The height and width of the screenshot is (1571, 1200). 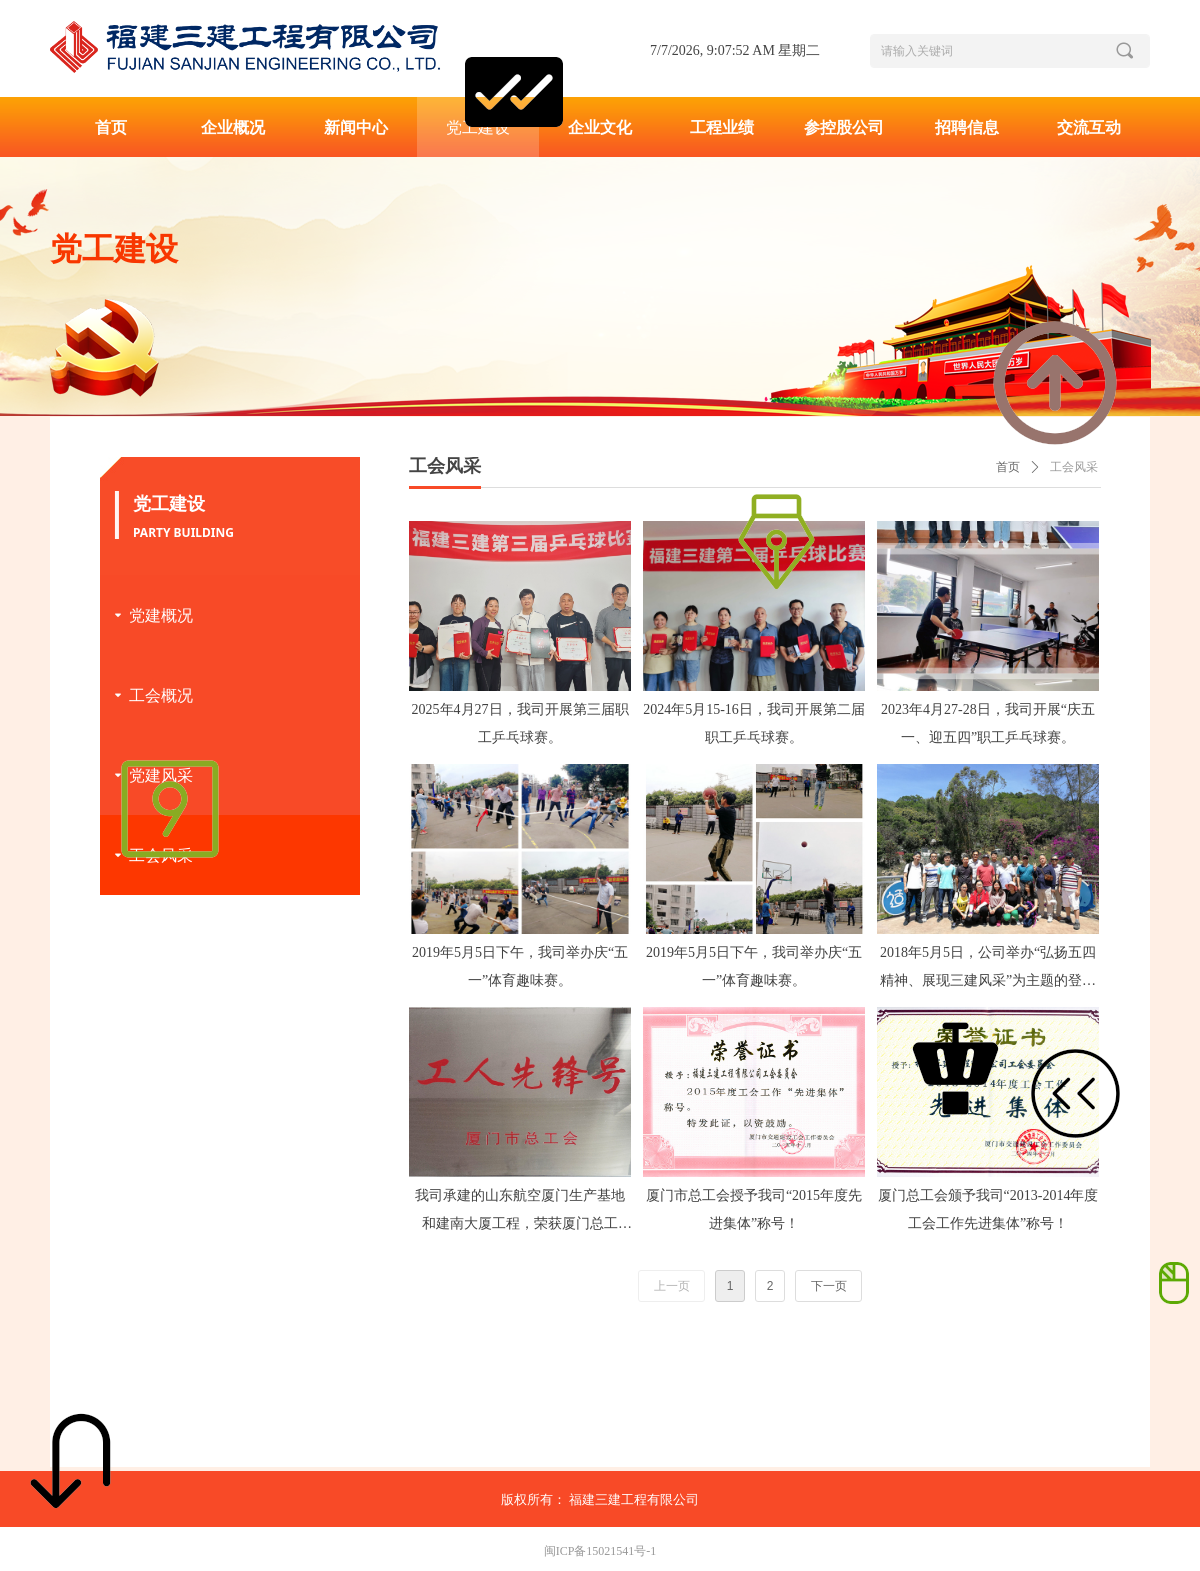 What do you see at coordinates (1055, 383) in the screenshot?
I see `scroll to top of page` at bounding box center [1055, 383].